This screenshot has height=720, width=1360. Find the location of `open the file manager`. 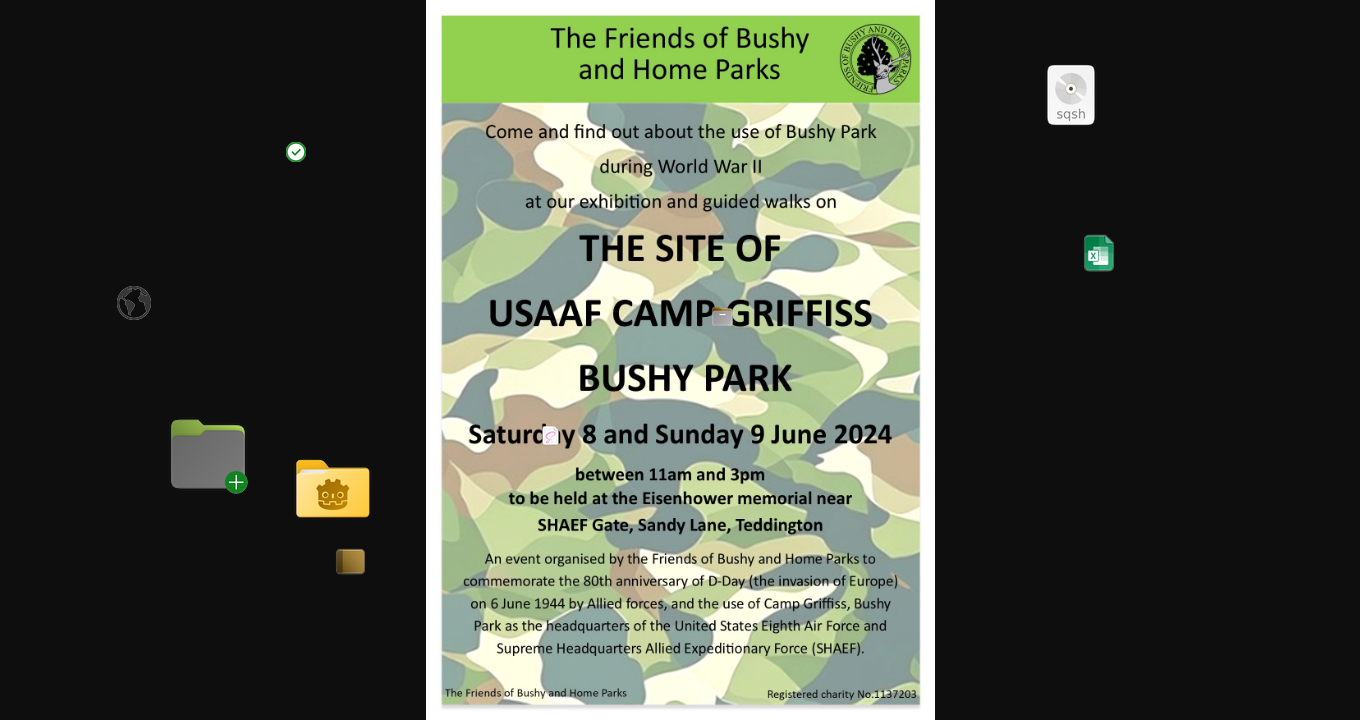

open the file manager is located at coordinates (722, 316).